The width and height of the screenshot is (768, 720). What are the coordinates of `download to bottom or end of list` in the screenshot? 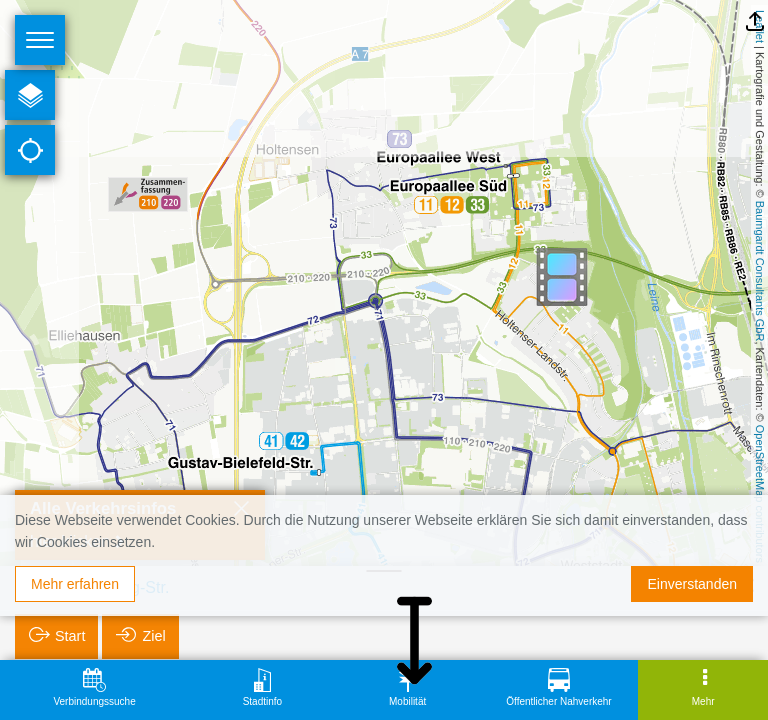 It's located at (414, 640).